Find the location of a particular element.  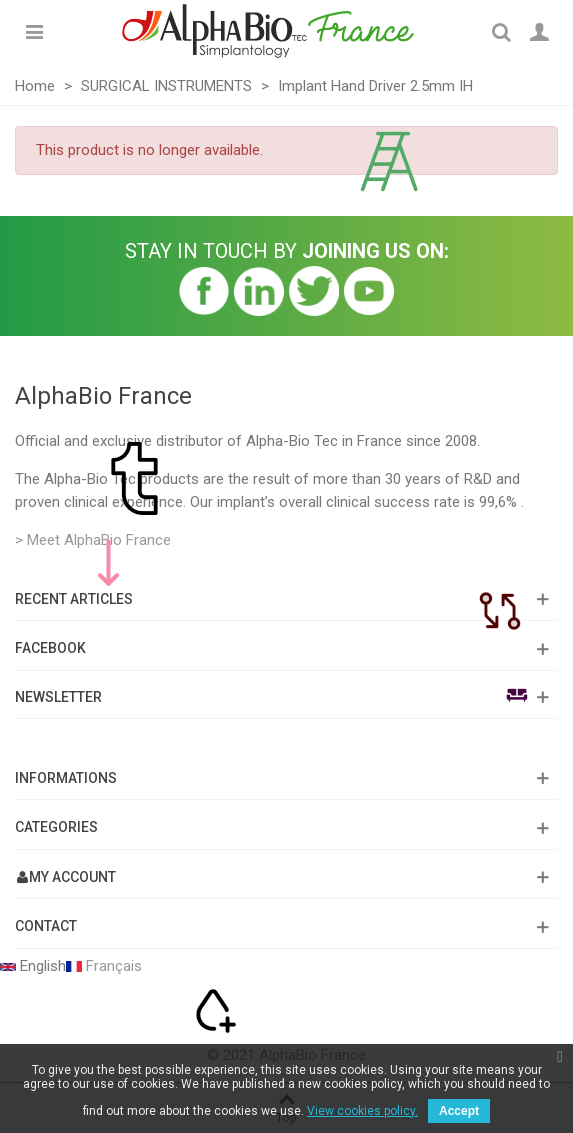

access tools or equipment section is located at coordinates (390, 161).